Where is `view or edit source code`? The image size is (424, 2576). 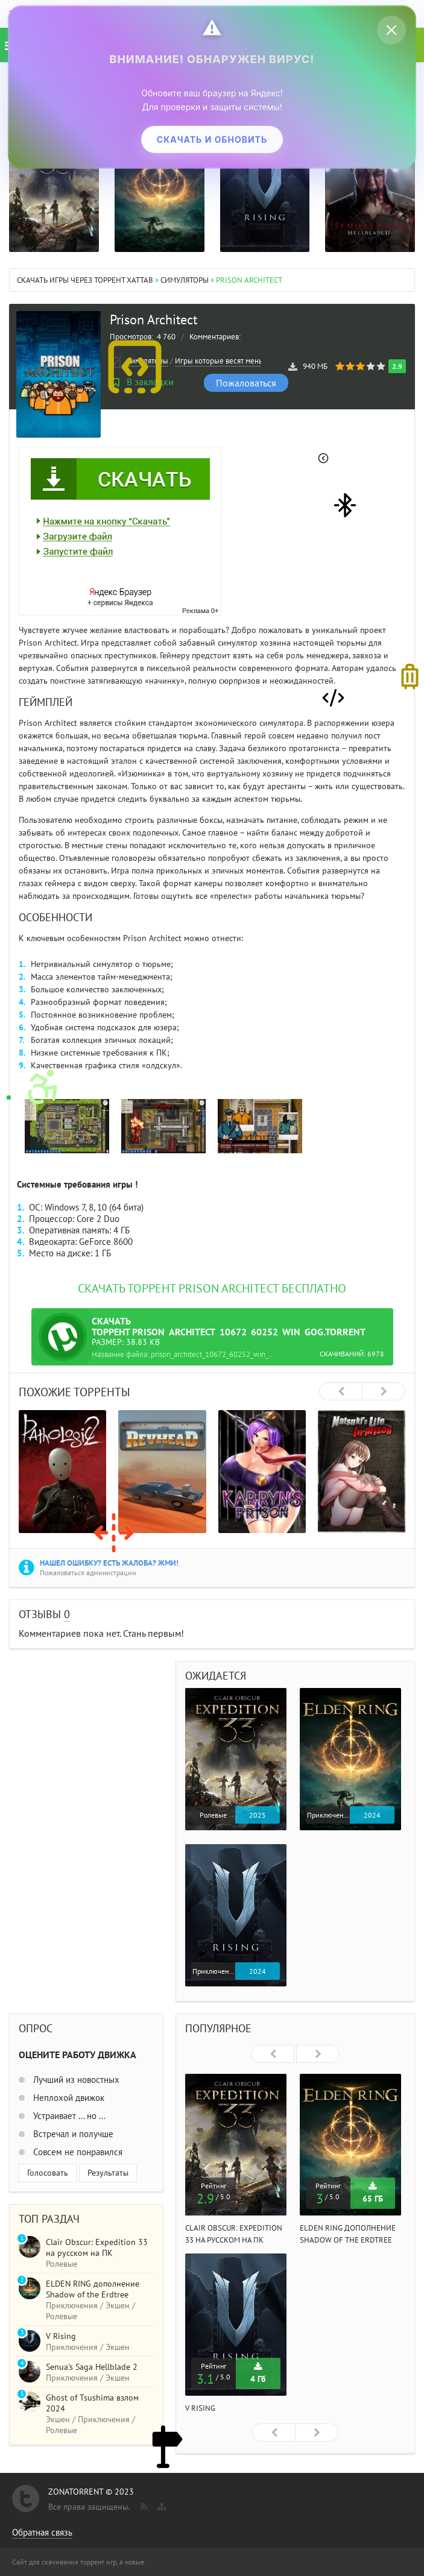
view or edit source code is located at coordinates (333, 698).